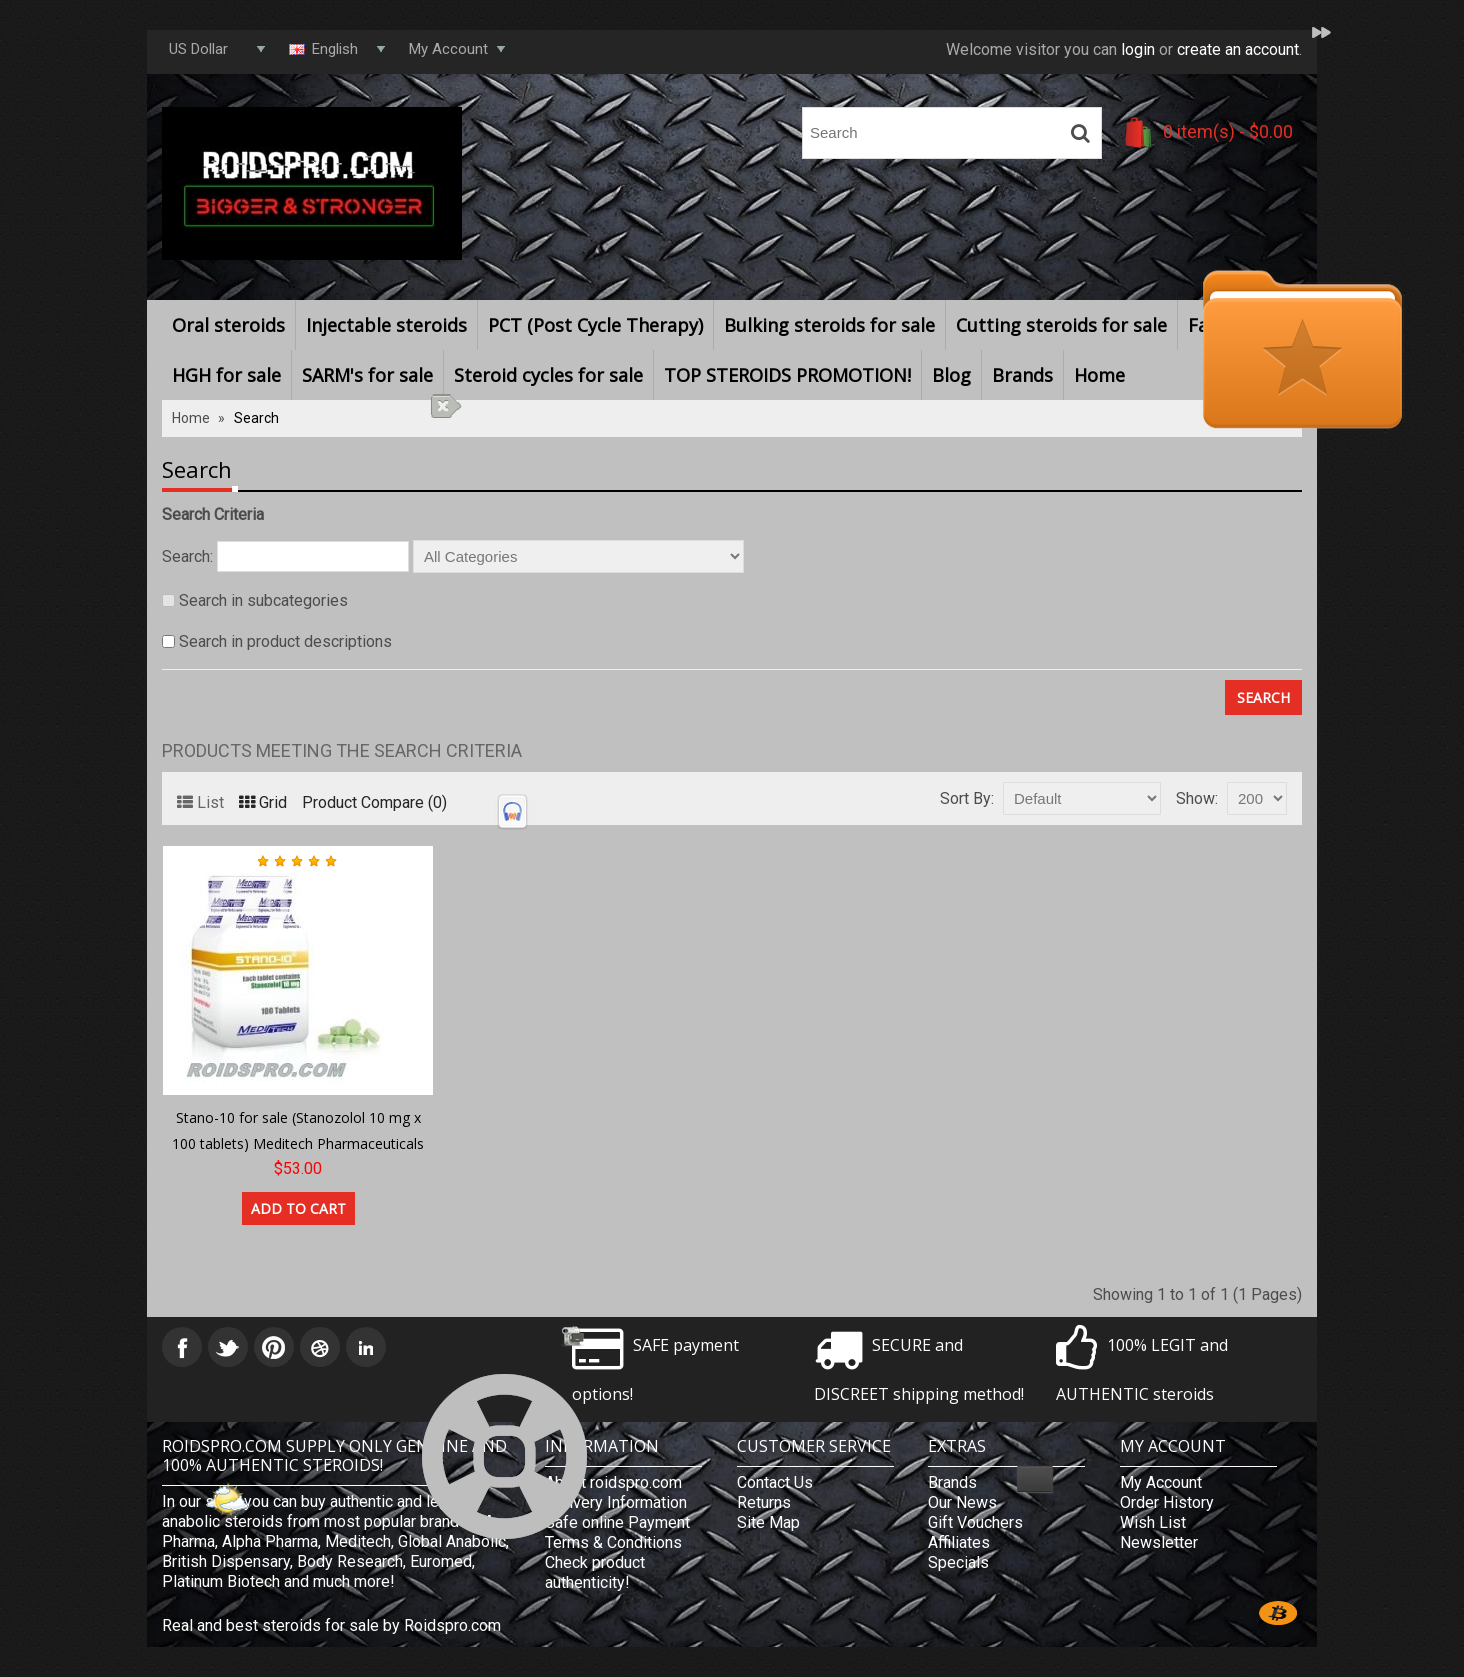  I want to click on open your bookmarked files folder, so click(1302, 349).